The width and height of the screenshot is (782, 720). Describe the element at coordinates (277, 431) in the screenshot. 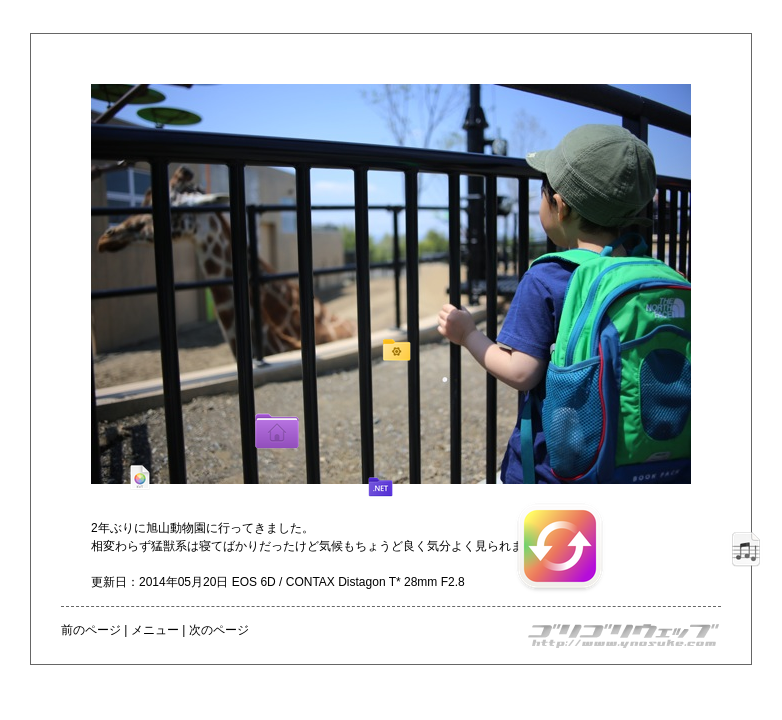

I see `access your home folder` at that location.